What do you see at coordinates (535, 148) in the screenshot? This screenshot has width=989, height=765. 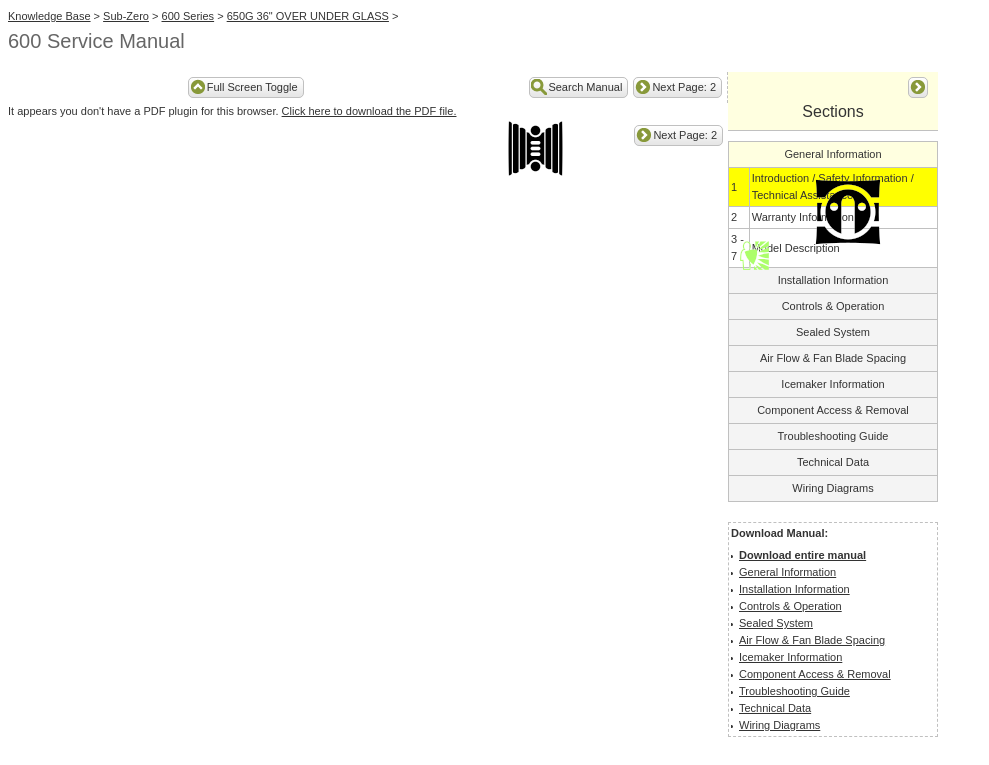 I see `accordion or bellows instrument in a music game` at bounding box center [535, 148].